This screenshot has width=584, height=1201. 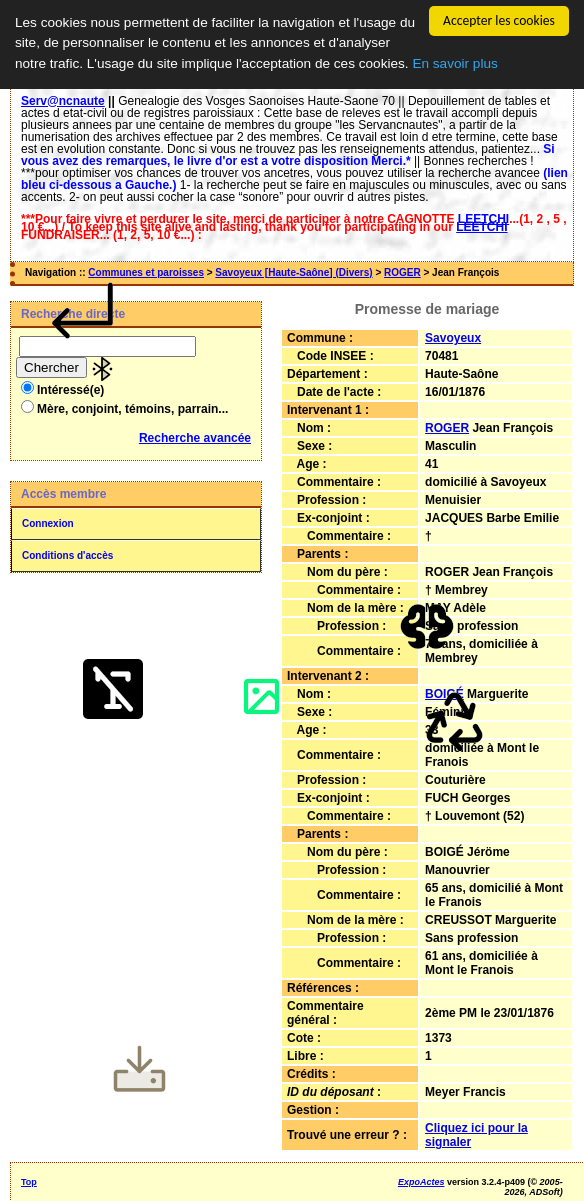 I want to click on view or browse images, so click(x=261, y=696).